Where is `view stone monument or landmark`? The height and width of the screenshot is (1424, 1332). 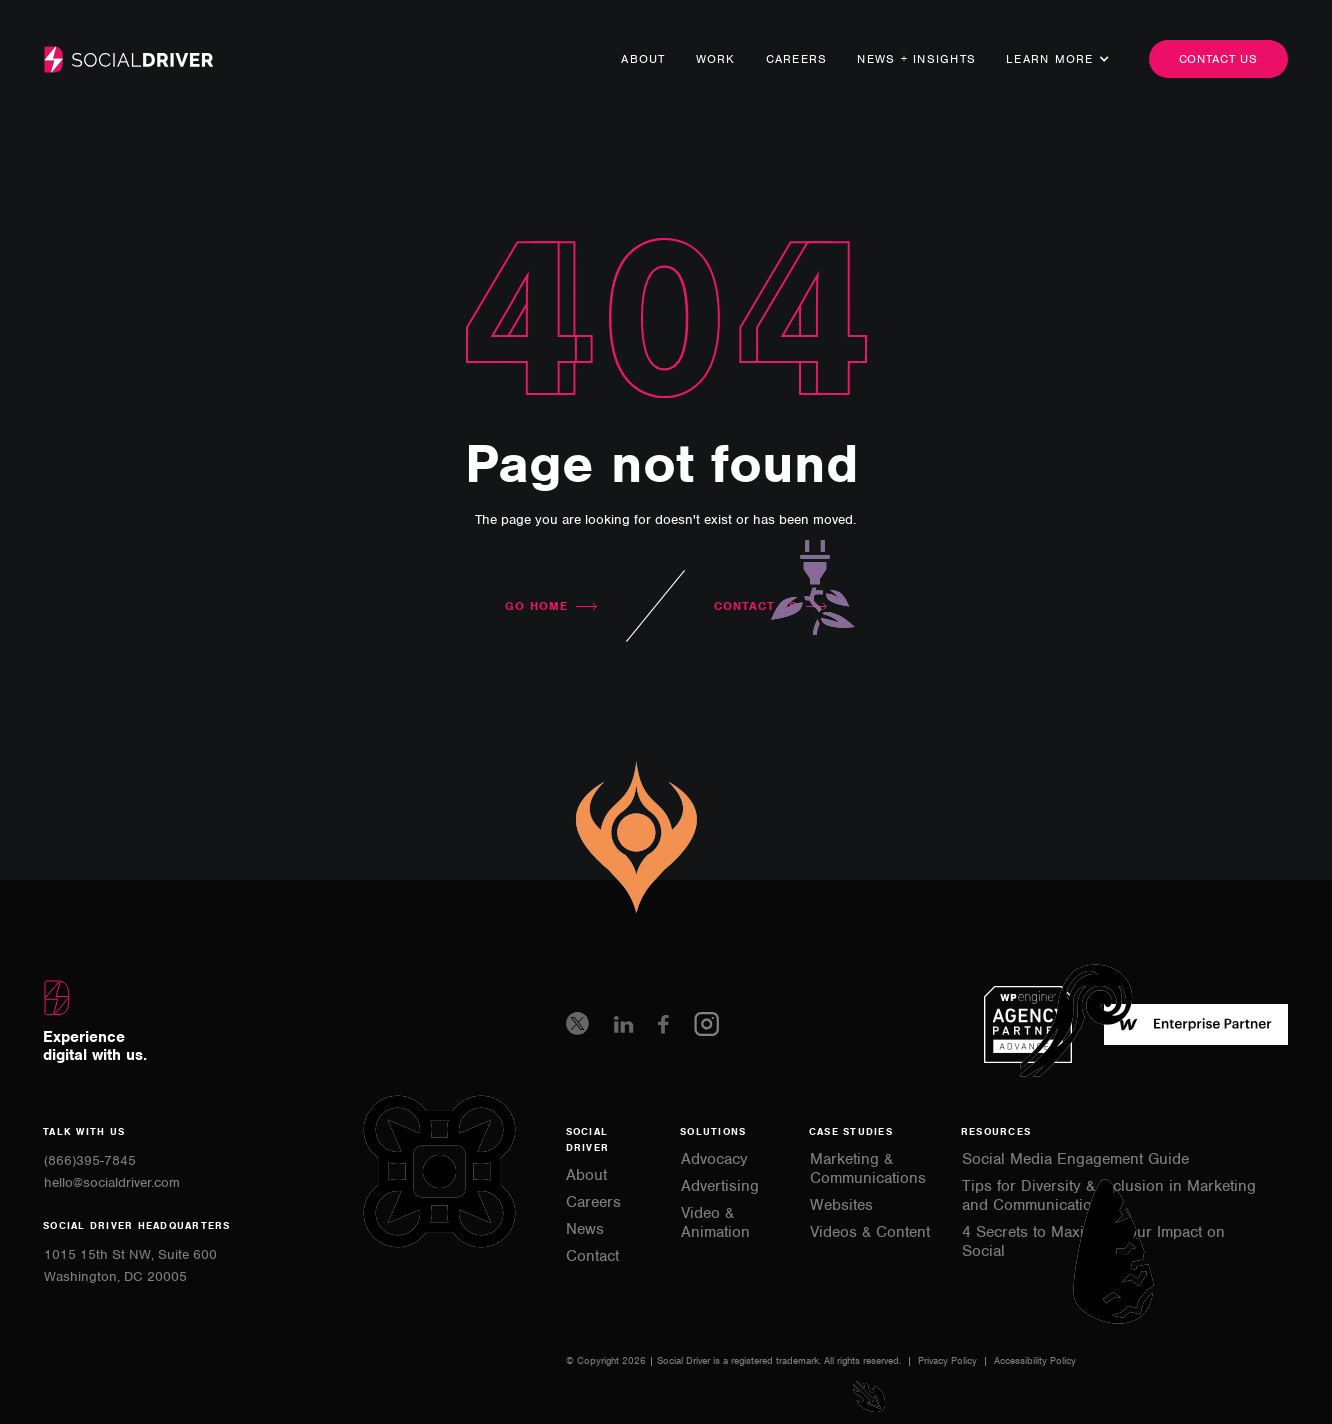 view stone monument or landmark is located at coordinates (1113, 1251).